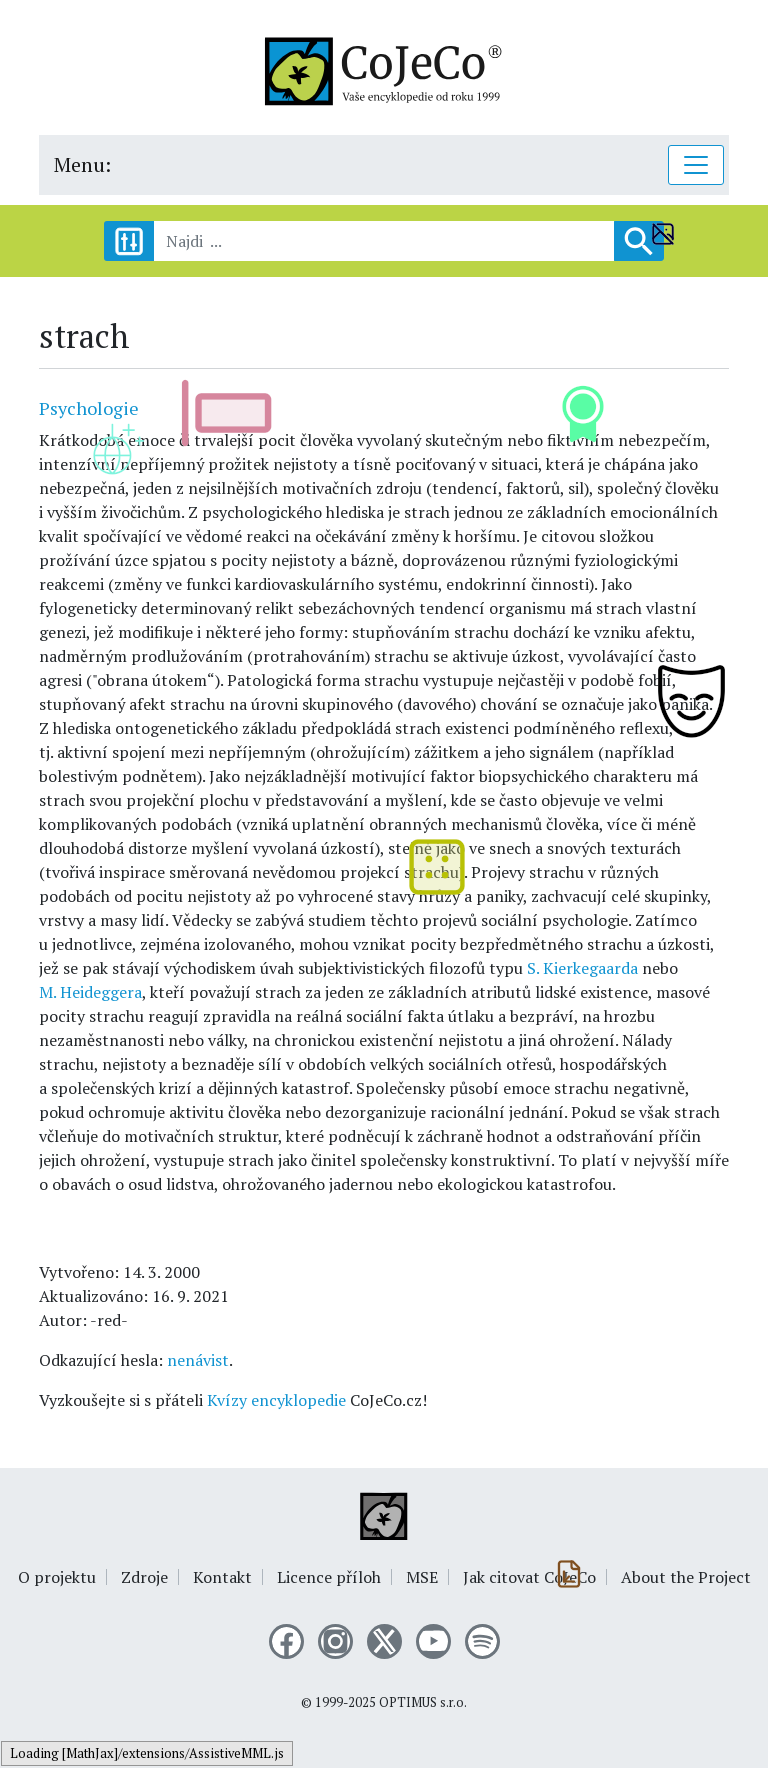 The height and width of the screenshot is (1768, 768). What do you see at coordinates (663, 234) in the screenshot?
I see `image unavailable or cannot be displayed` at bounding box center [663, 234].